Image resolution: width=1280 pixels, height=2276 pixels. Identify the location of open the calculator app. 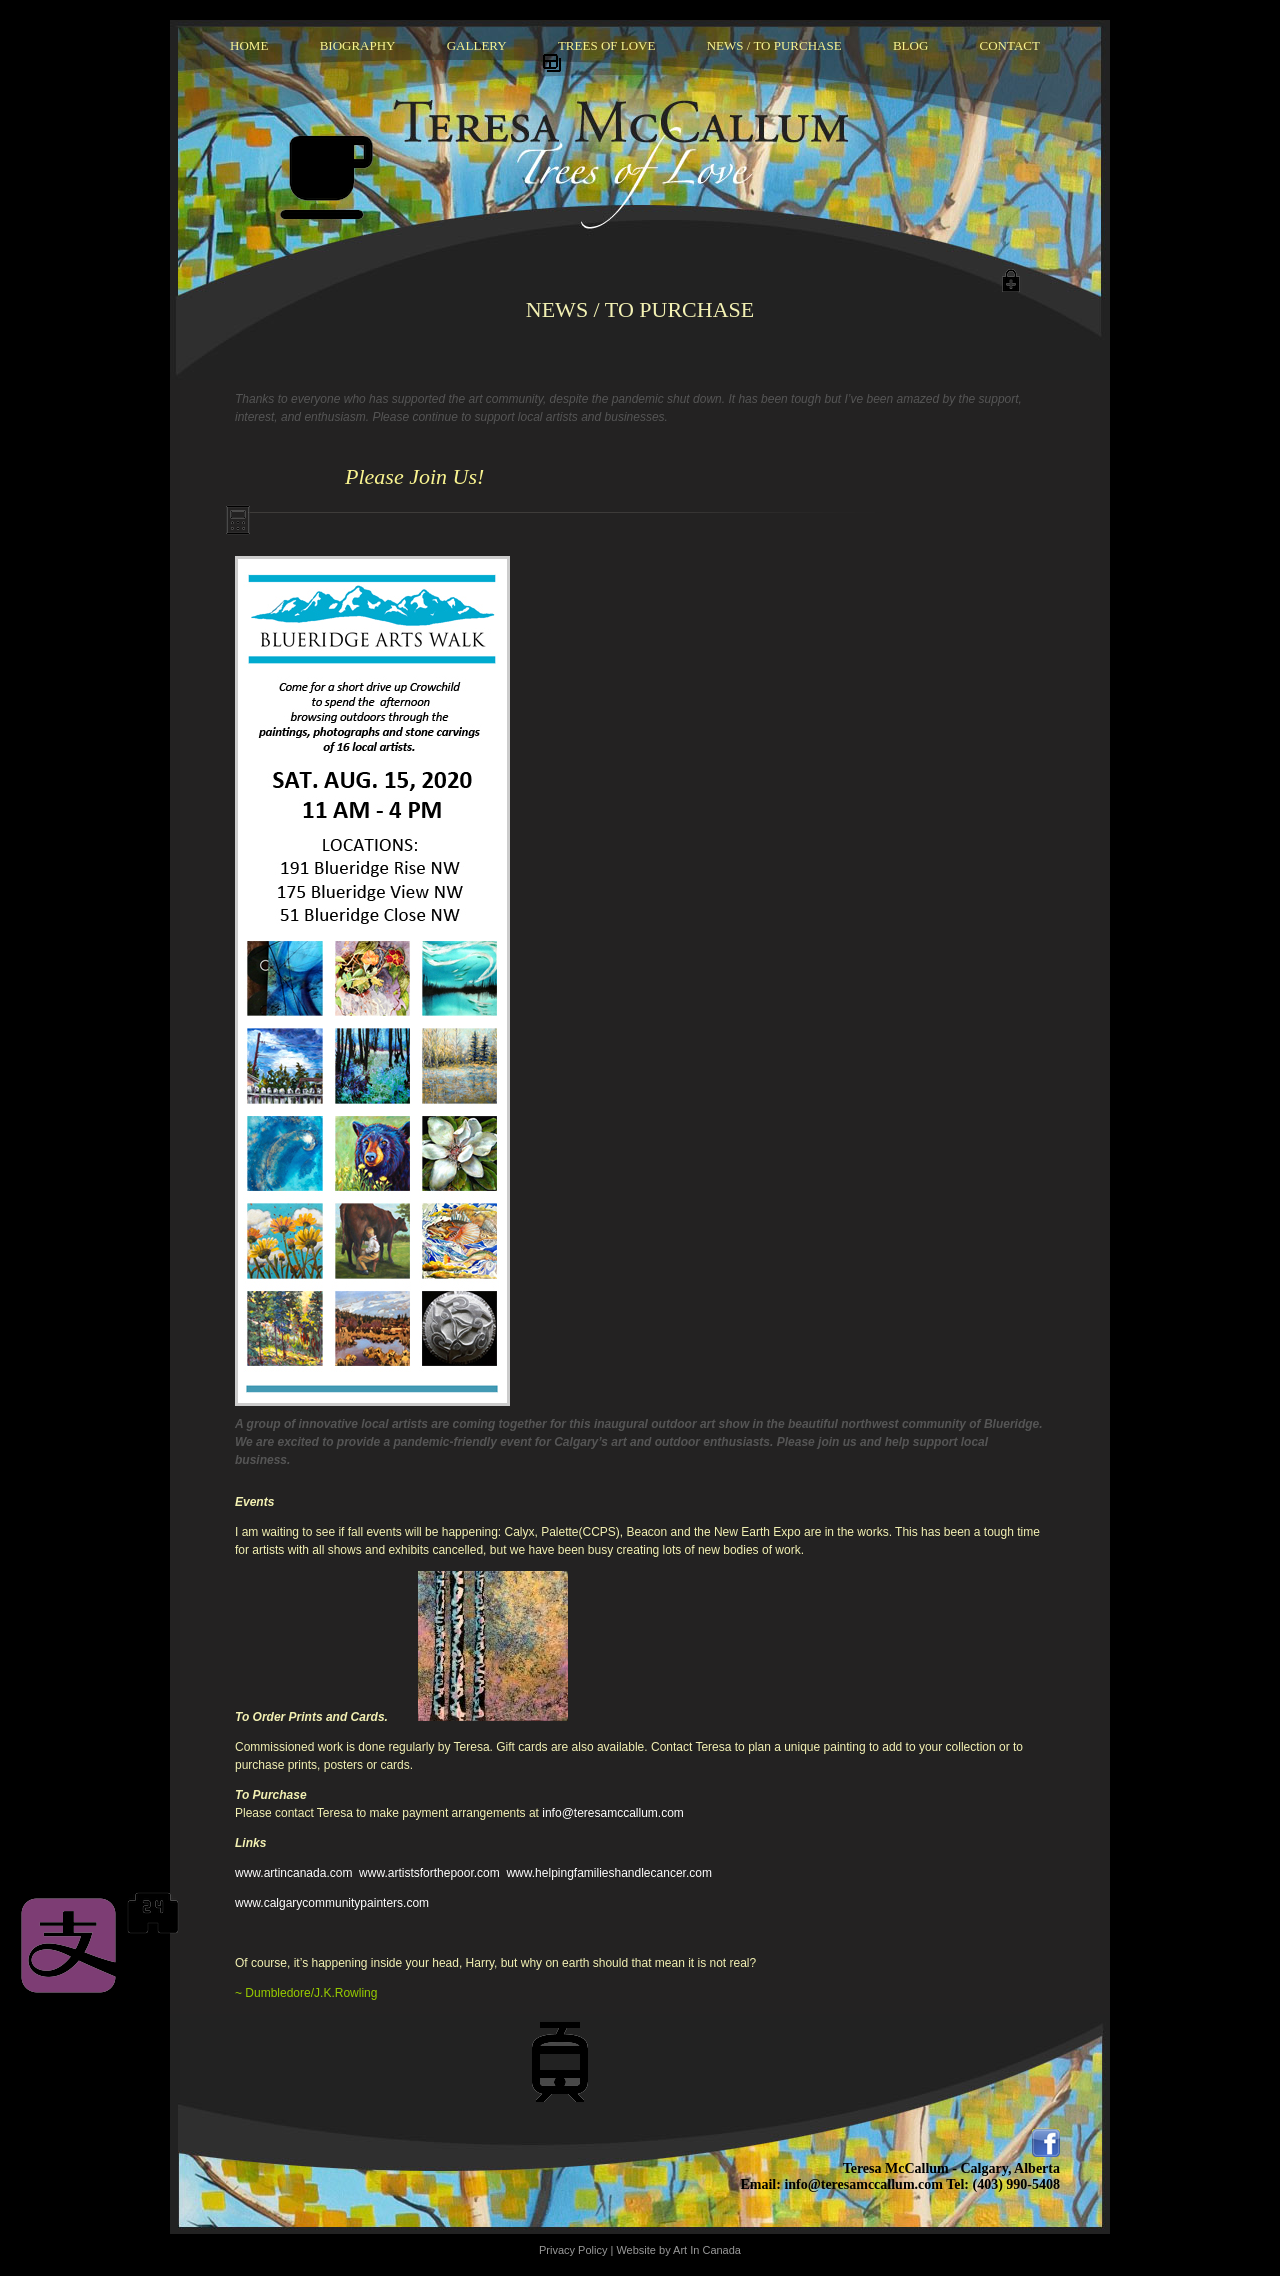
(238, 520).